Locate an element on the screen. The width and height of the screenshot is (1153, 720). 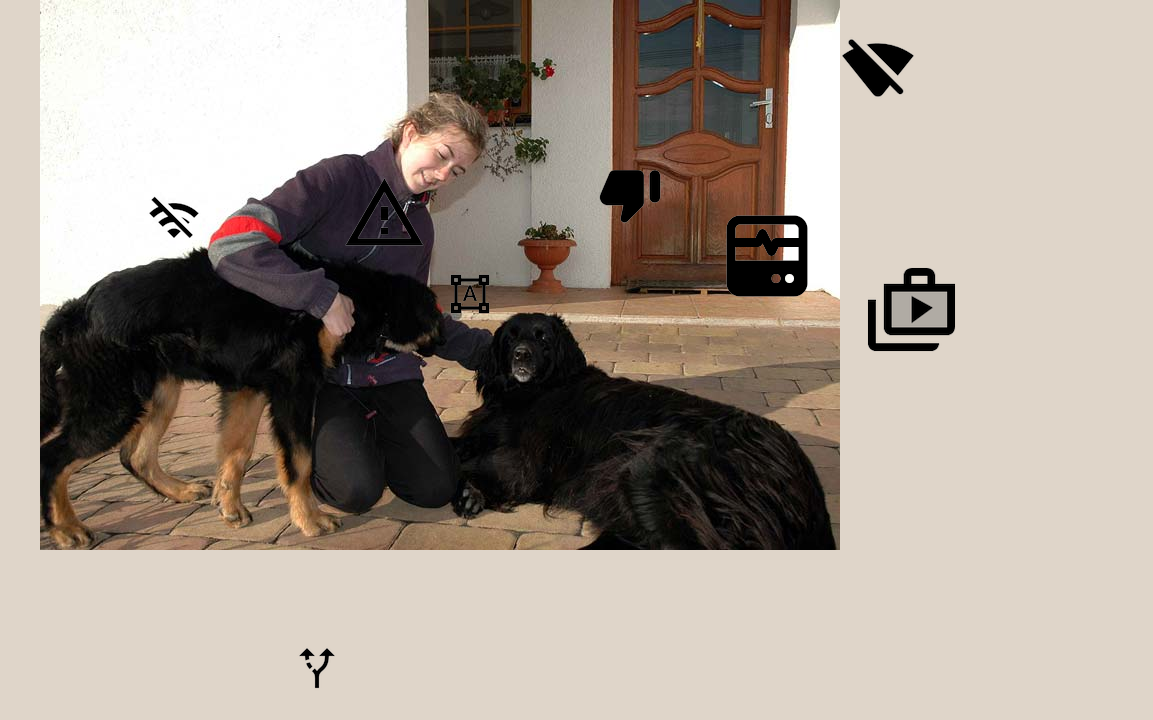
view alternative routes is located at coordinates (317, 668).